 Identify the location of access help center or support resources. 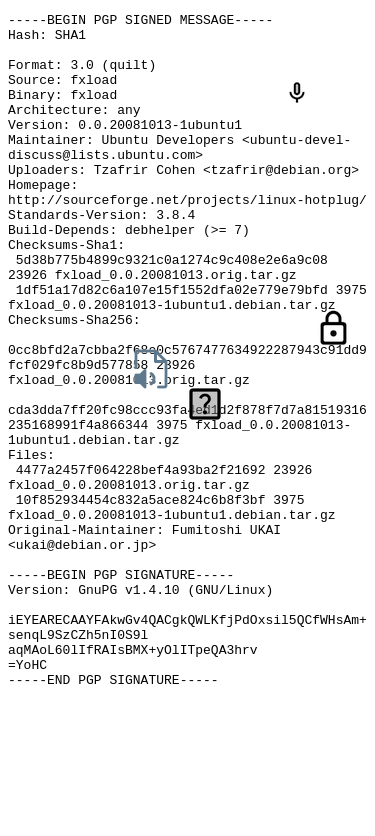
(205, 404).